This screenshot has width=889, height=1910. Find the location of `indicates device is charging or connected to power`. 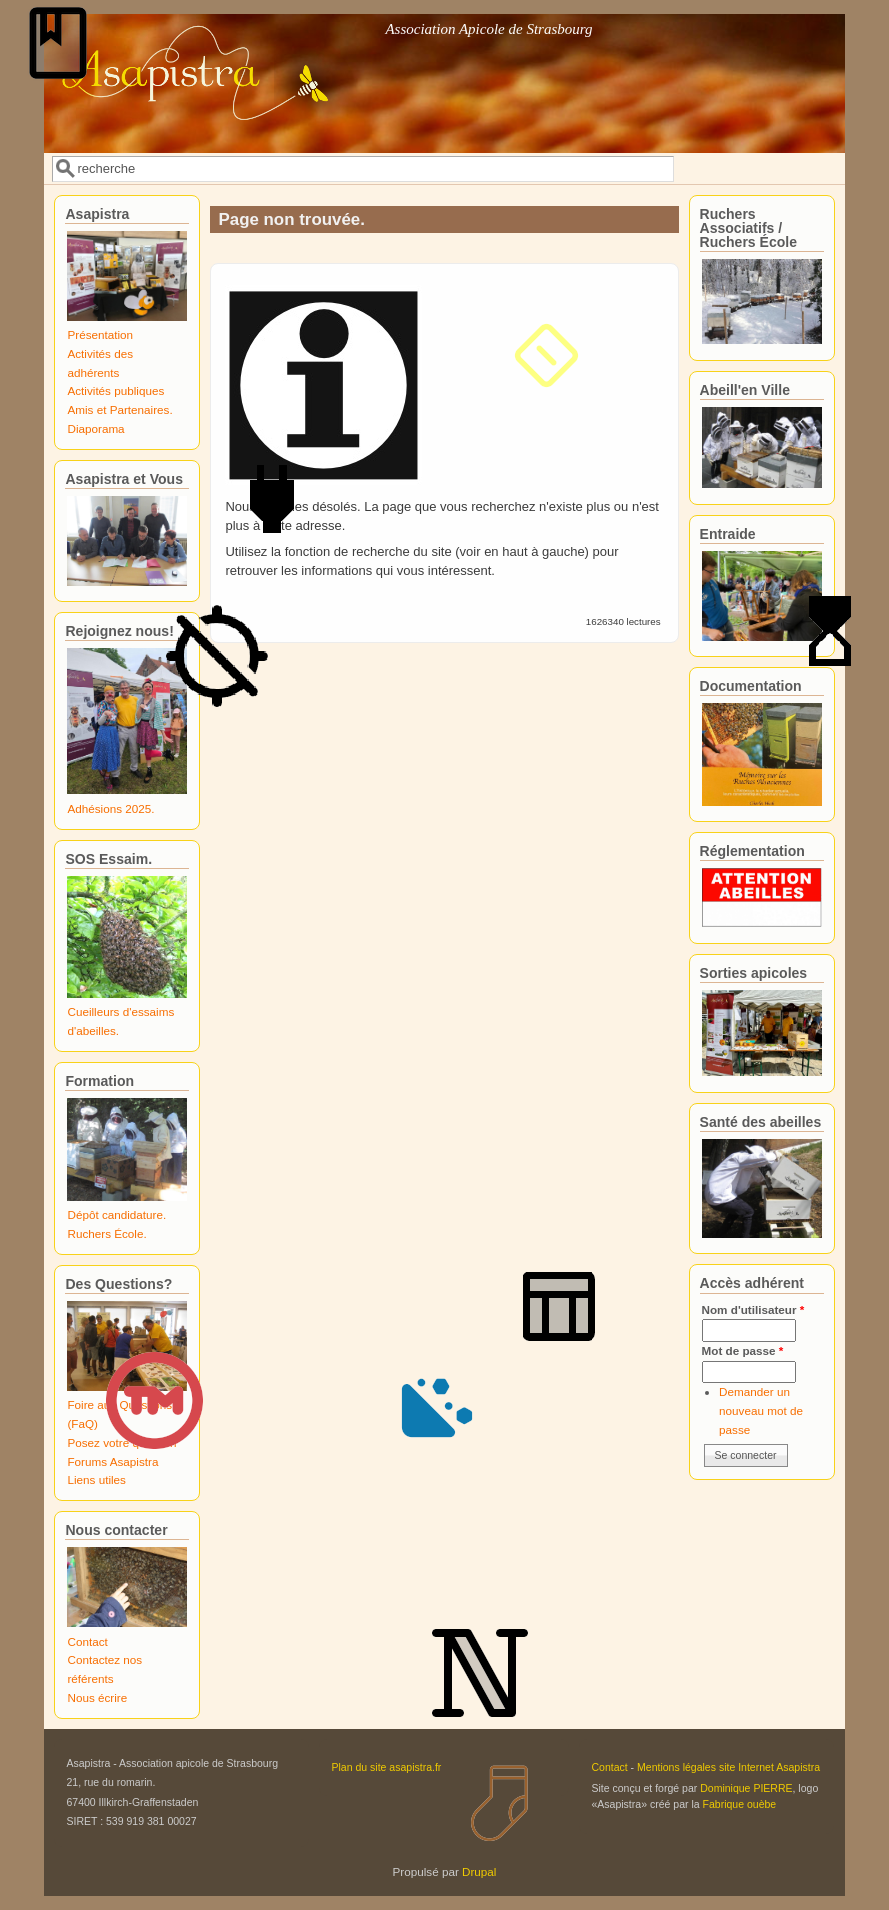

indicates device is charging or connected to power is located at coordinates (272, 499).